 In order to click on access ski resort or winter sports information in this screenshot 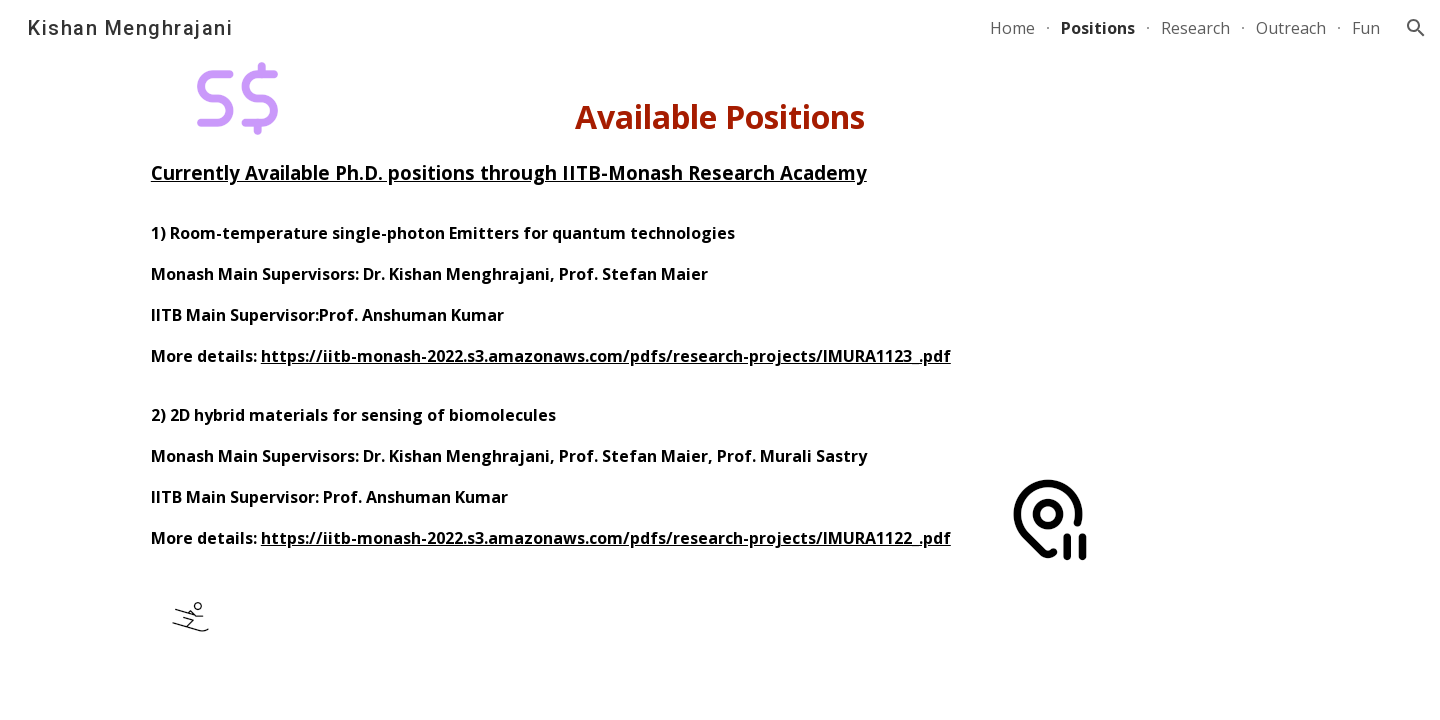, I will do `click(190, 617)`.